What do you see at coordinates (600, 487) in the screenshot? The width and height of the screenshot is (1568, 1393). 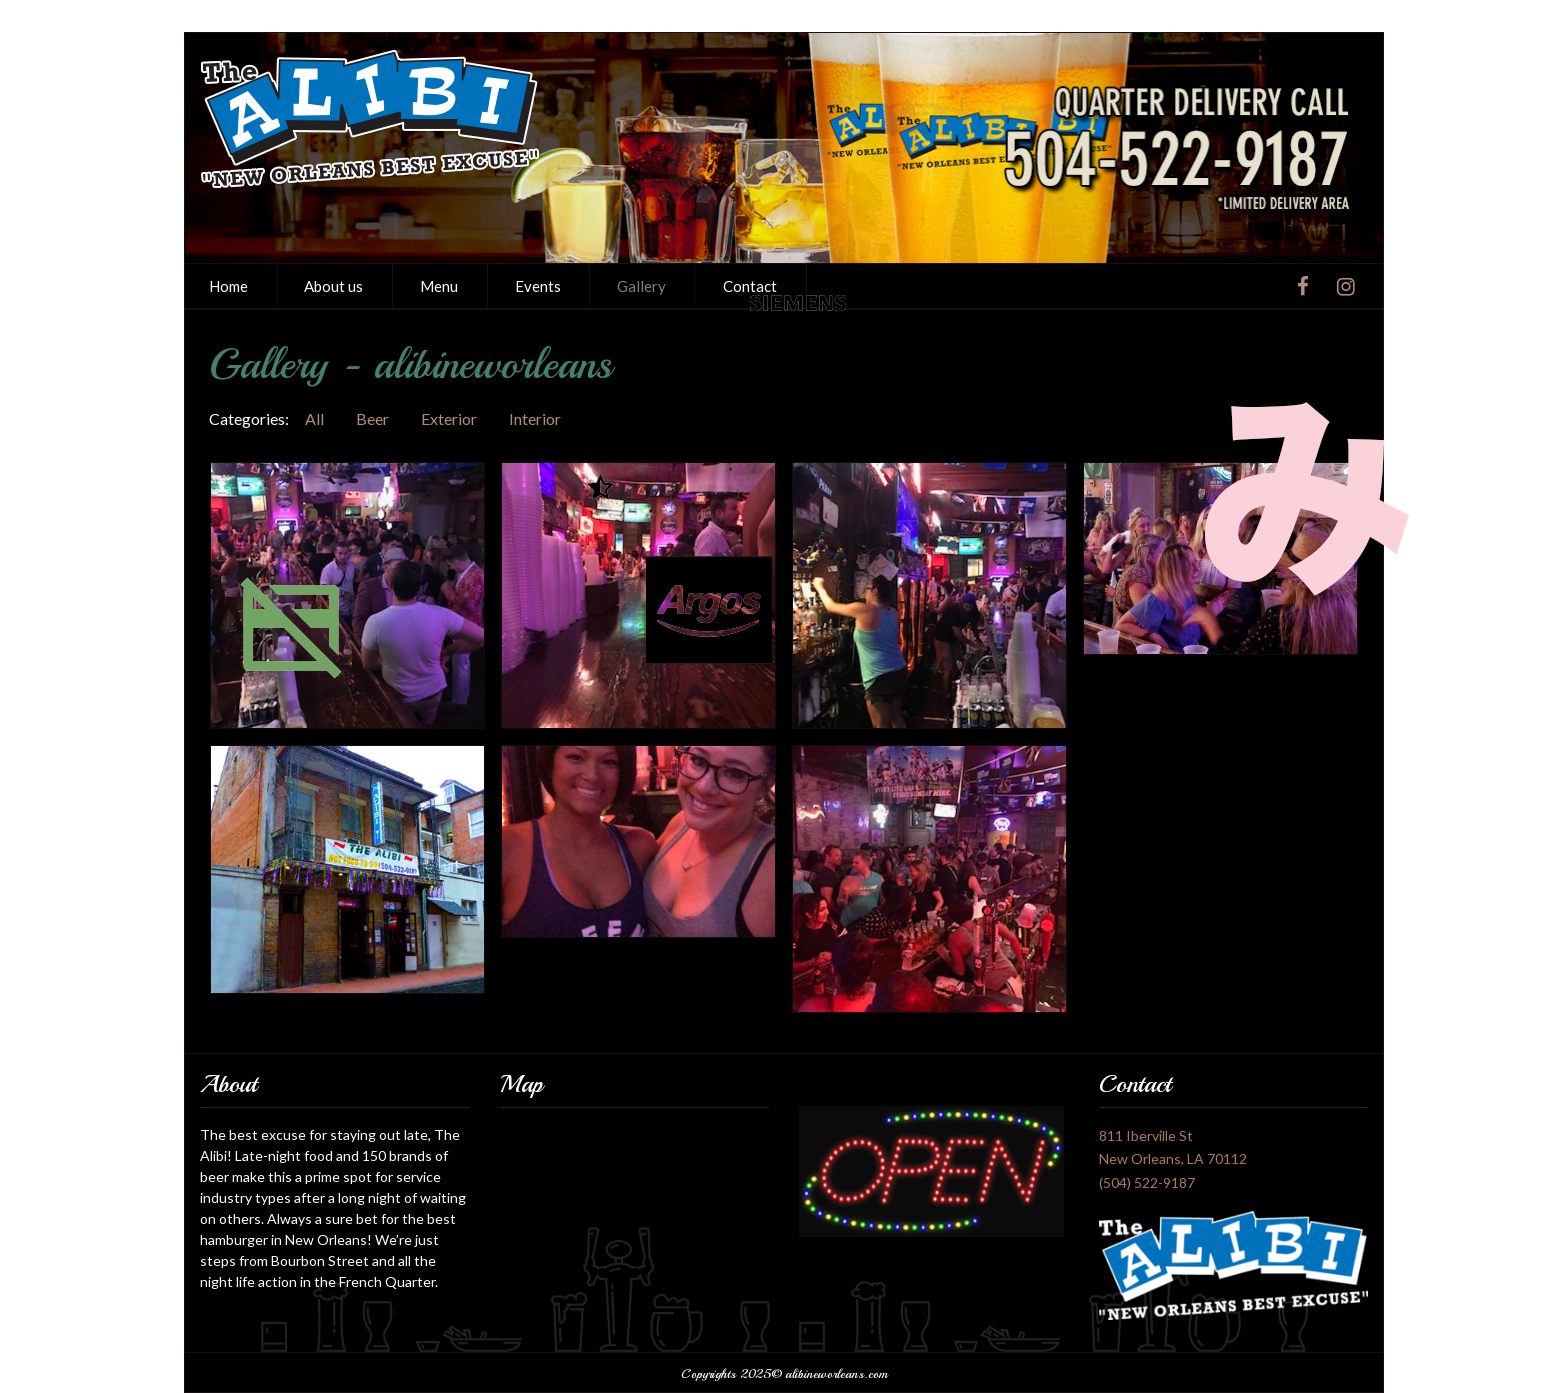 I see `indicates a partial rating or half-star score` at bounding box center [600, 487].